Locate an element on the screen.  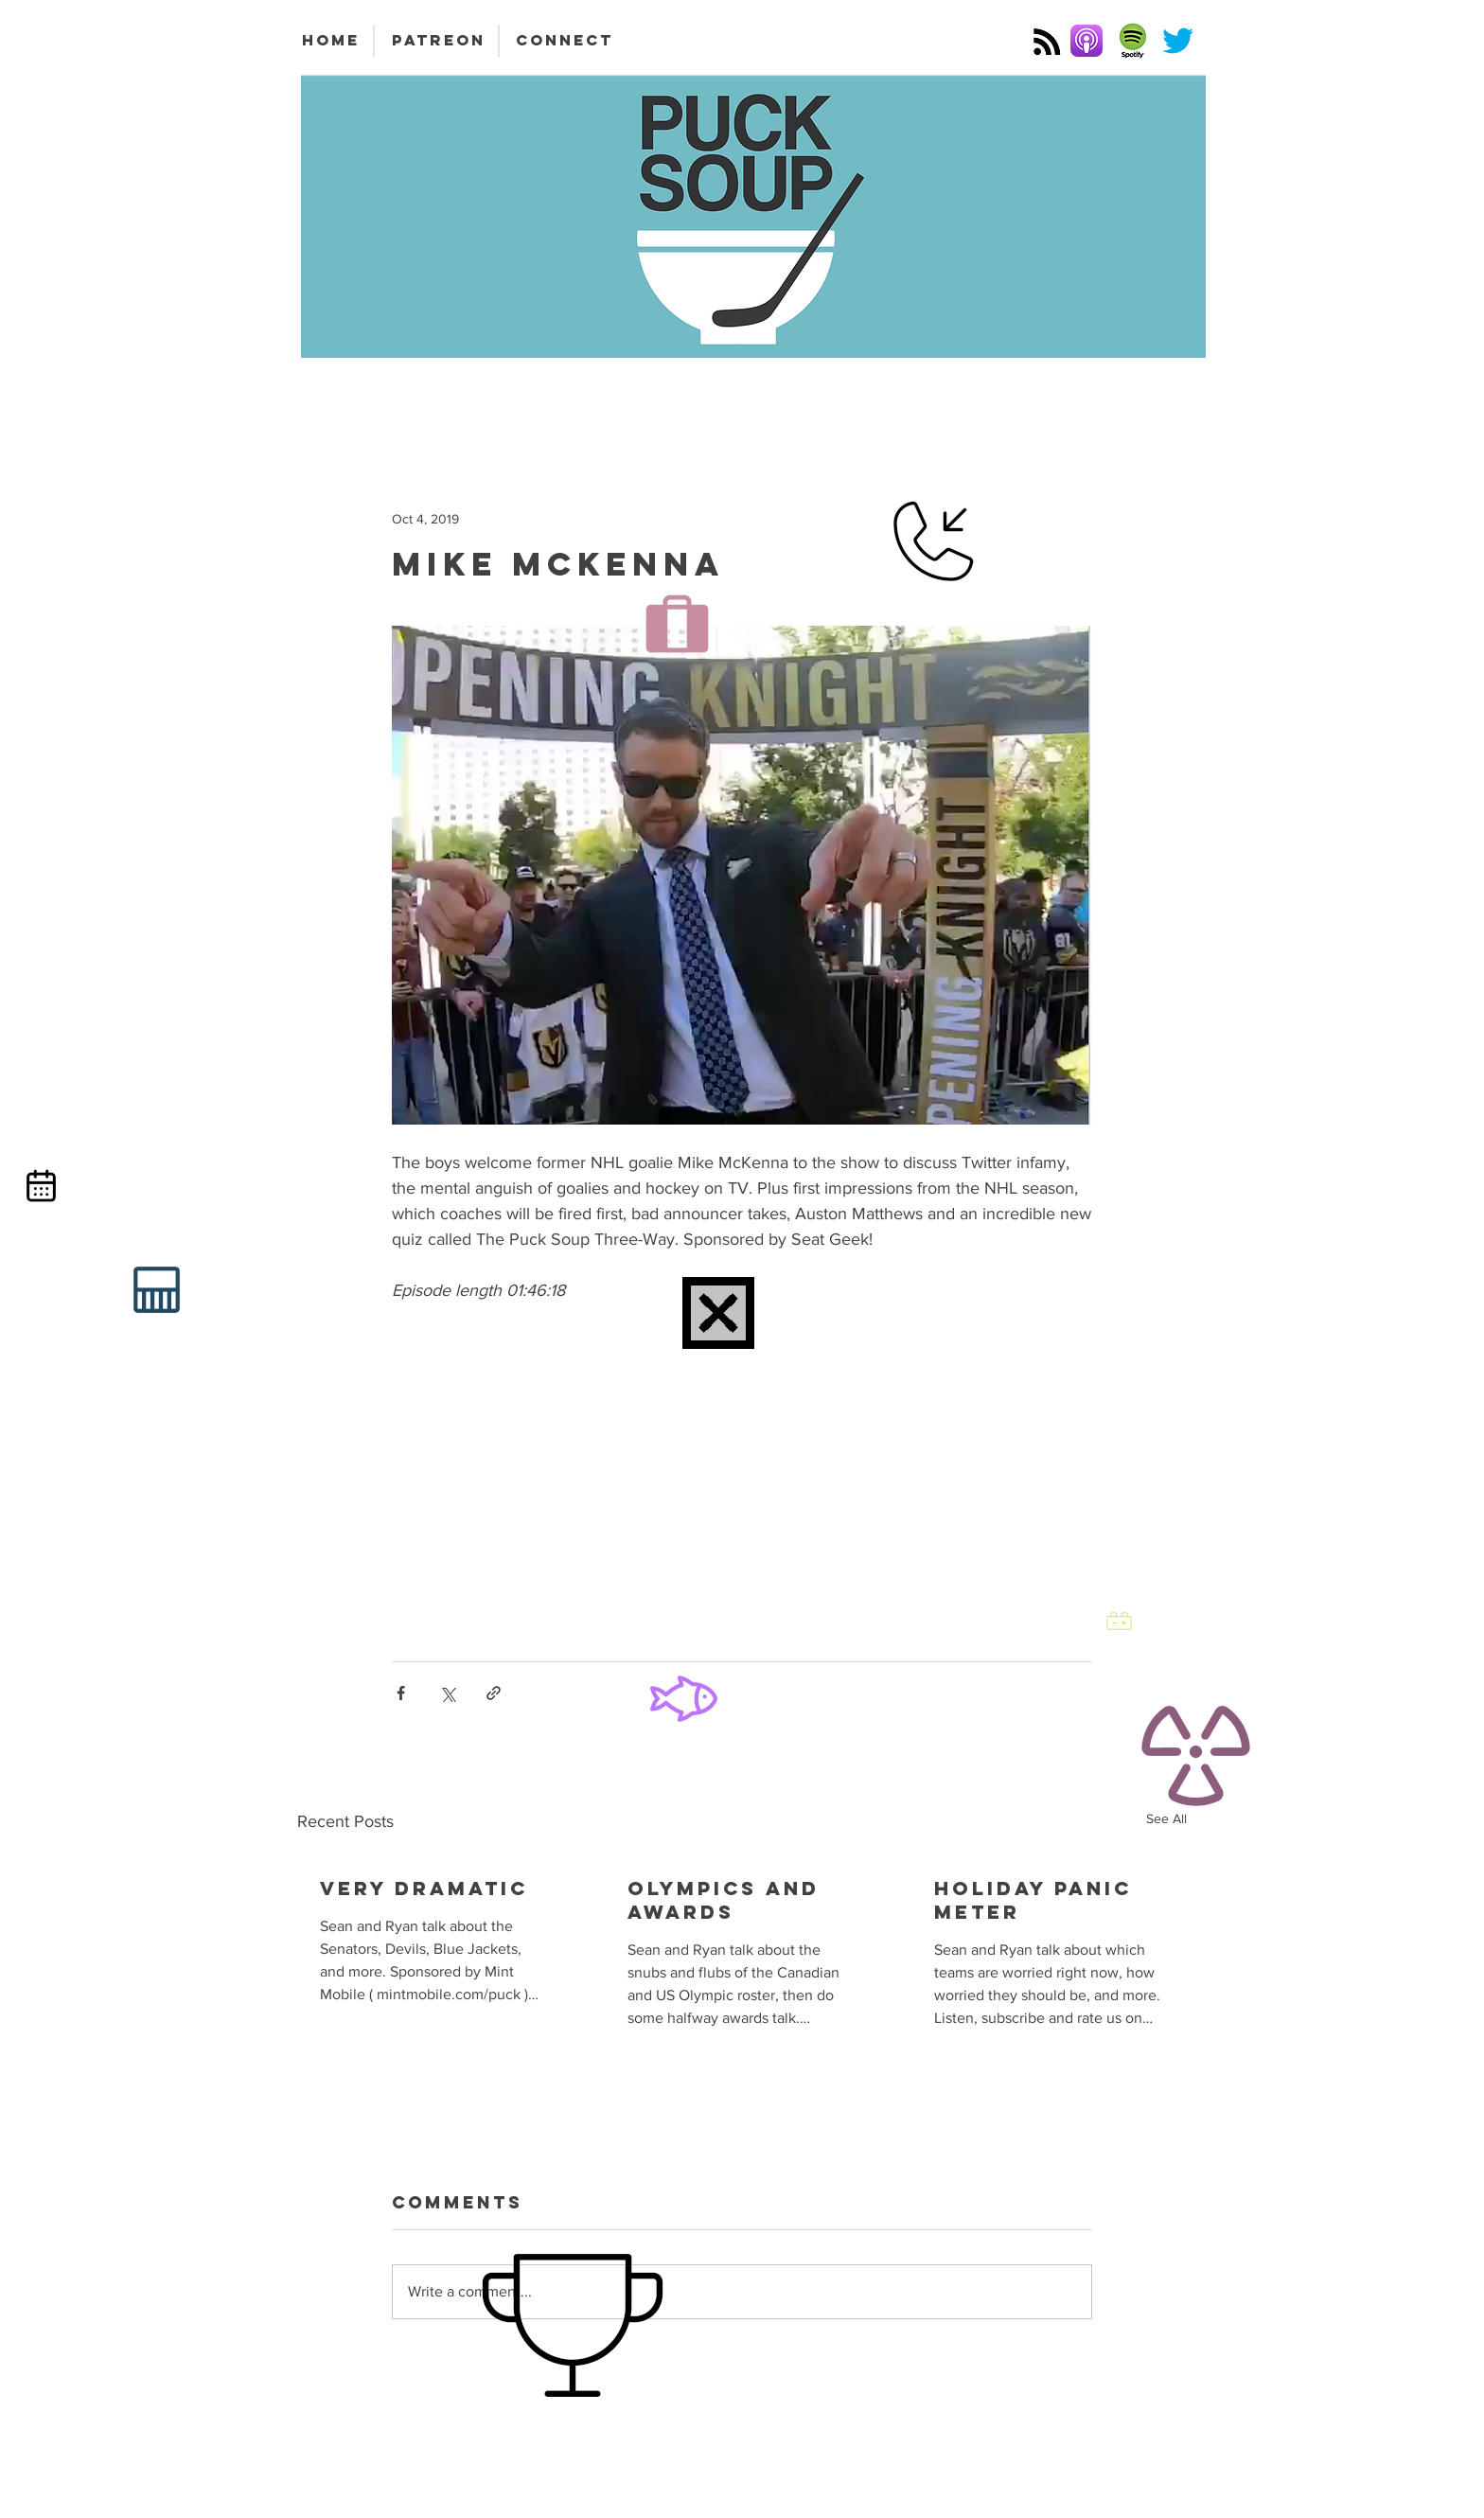
indicates a disabled or unavailable feature is located at coordinates (718, 1313).